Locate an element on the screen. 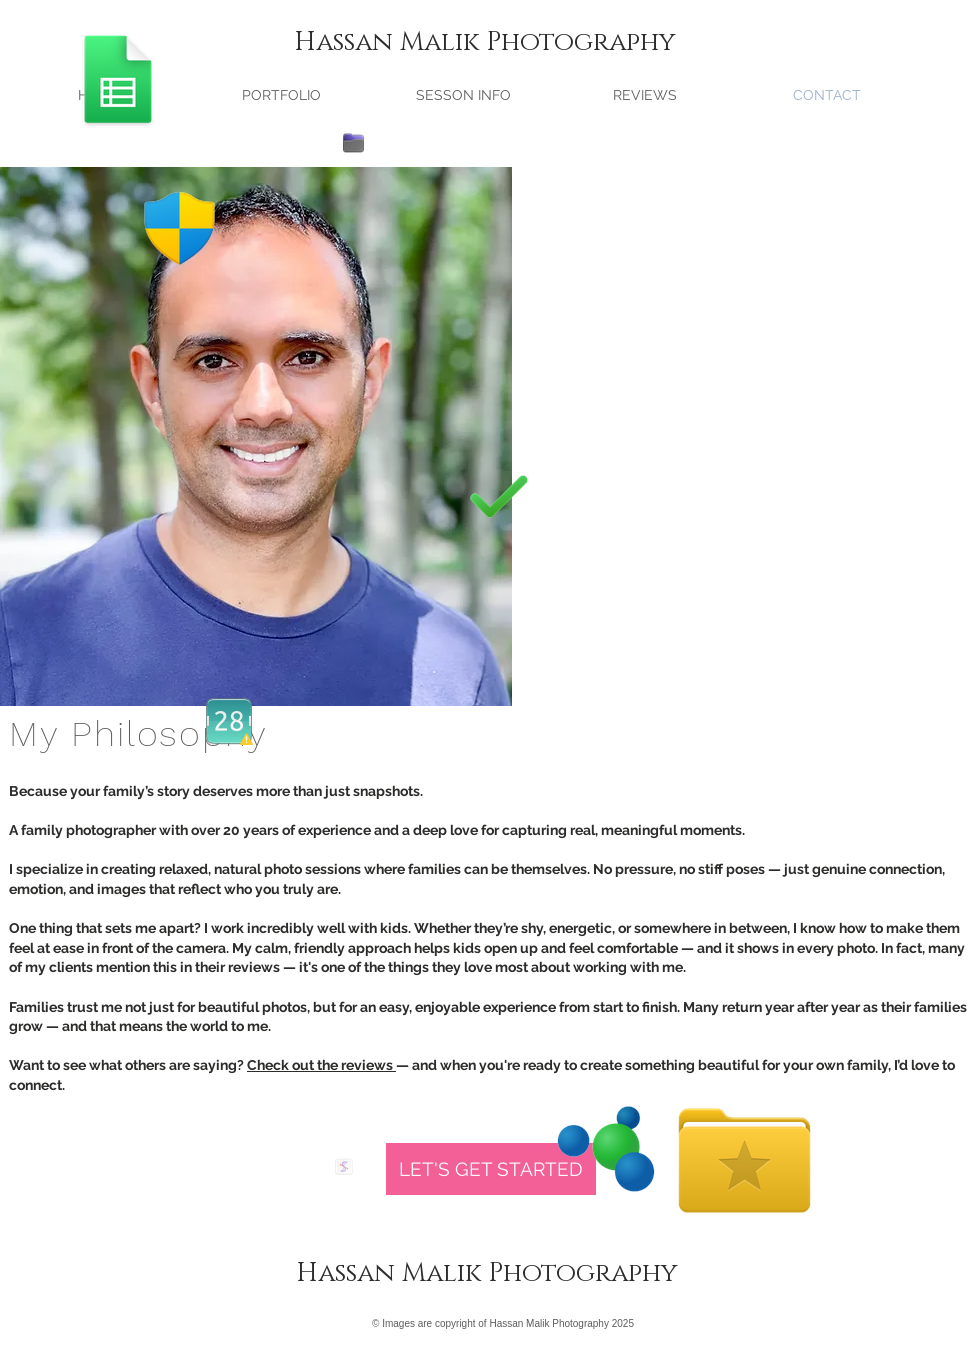  indicates an upcoming appointment or event is located at coordinates (229, 721).